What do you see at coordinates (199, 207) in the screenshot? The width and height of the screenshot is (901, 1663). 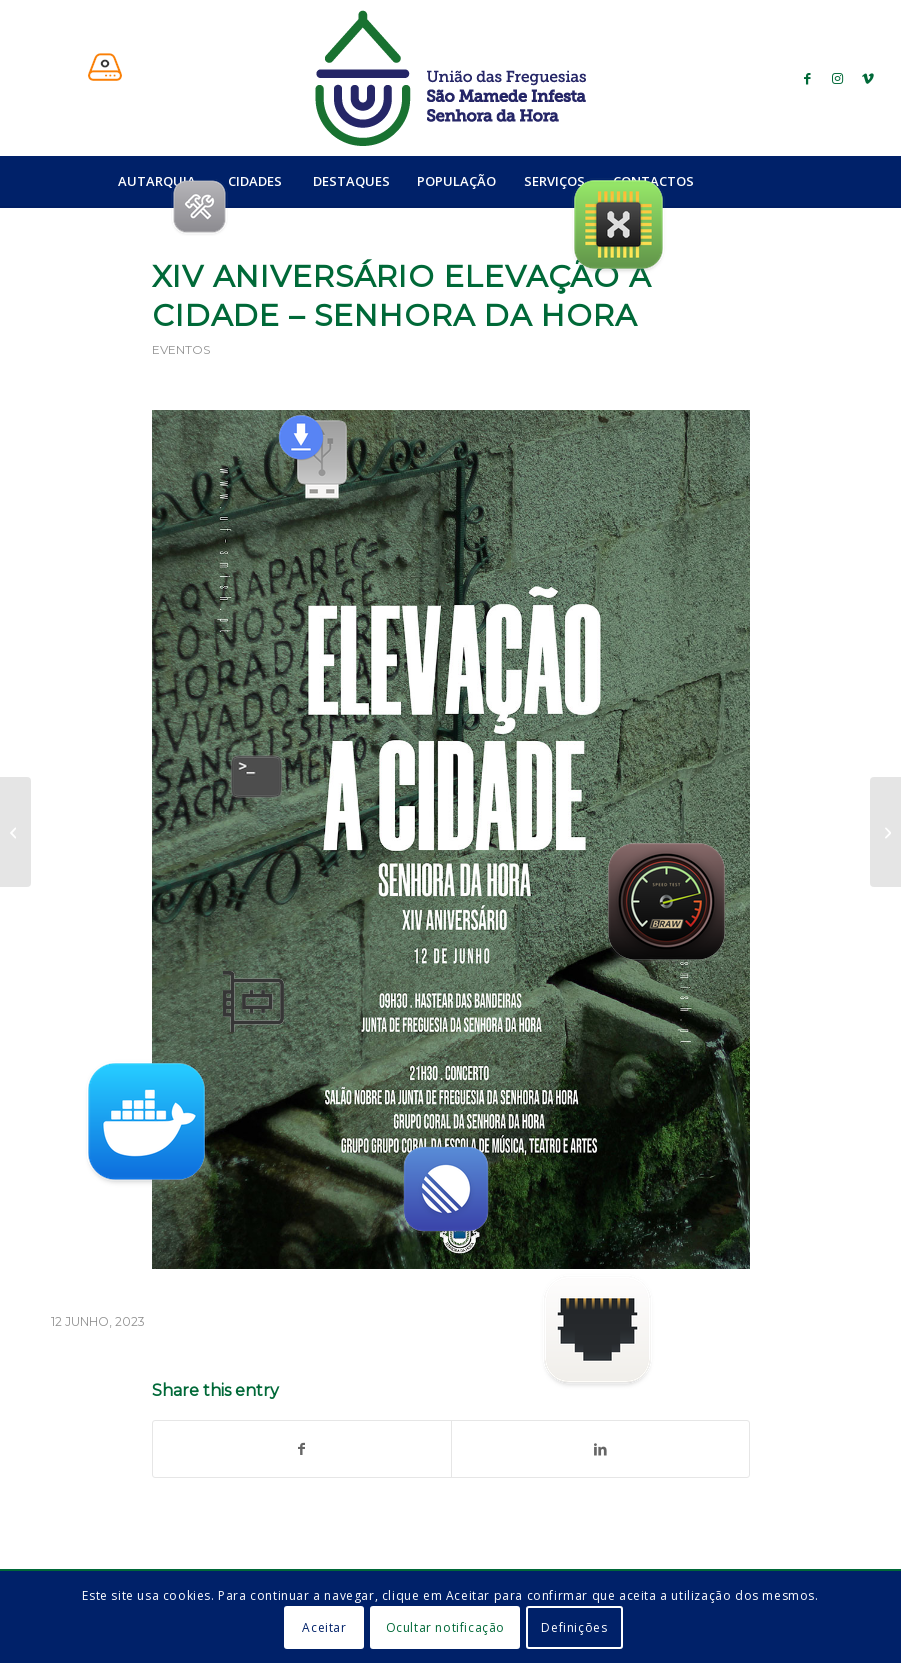 I see `access advanced settings or preferences` at bounding box center [199, 207].